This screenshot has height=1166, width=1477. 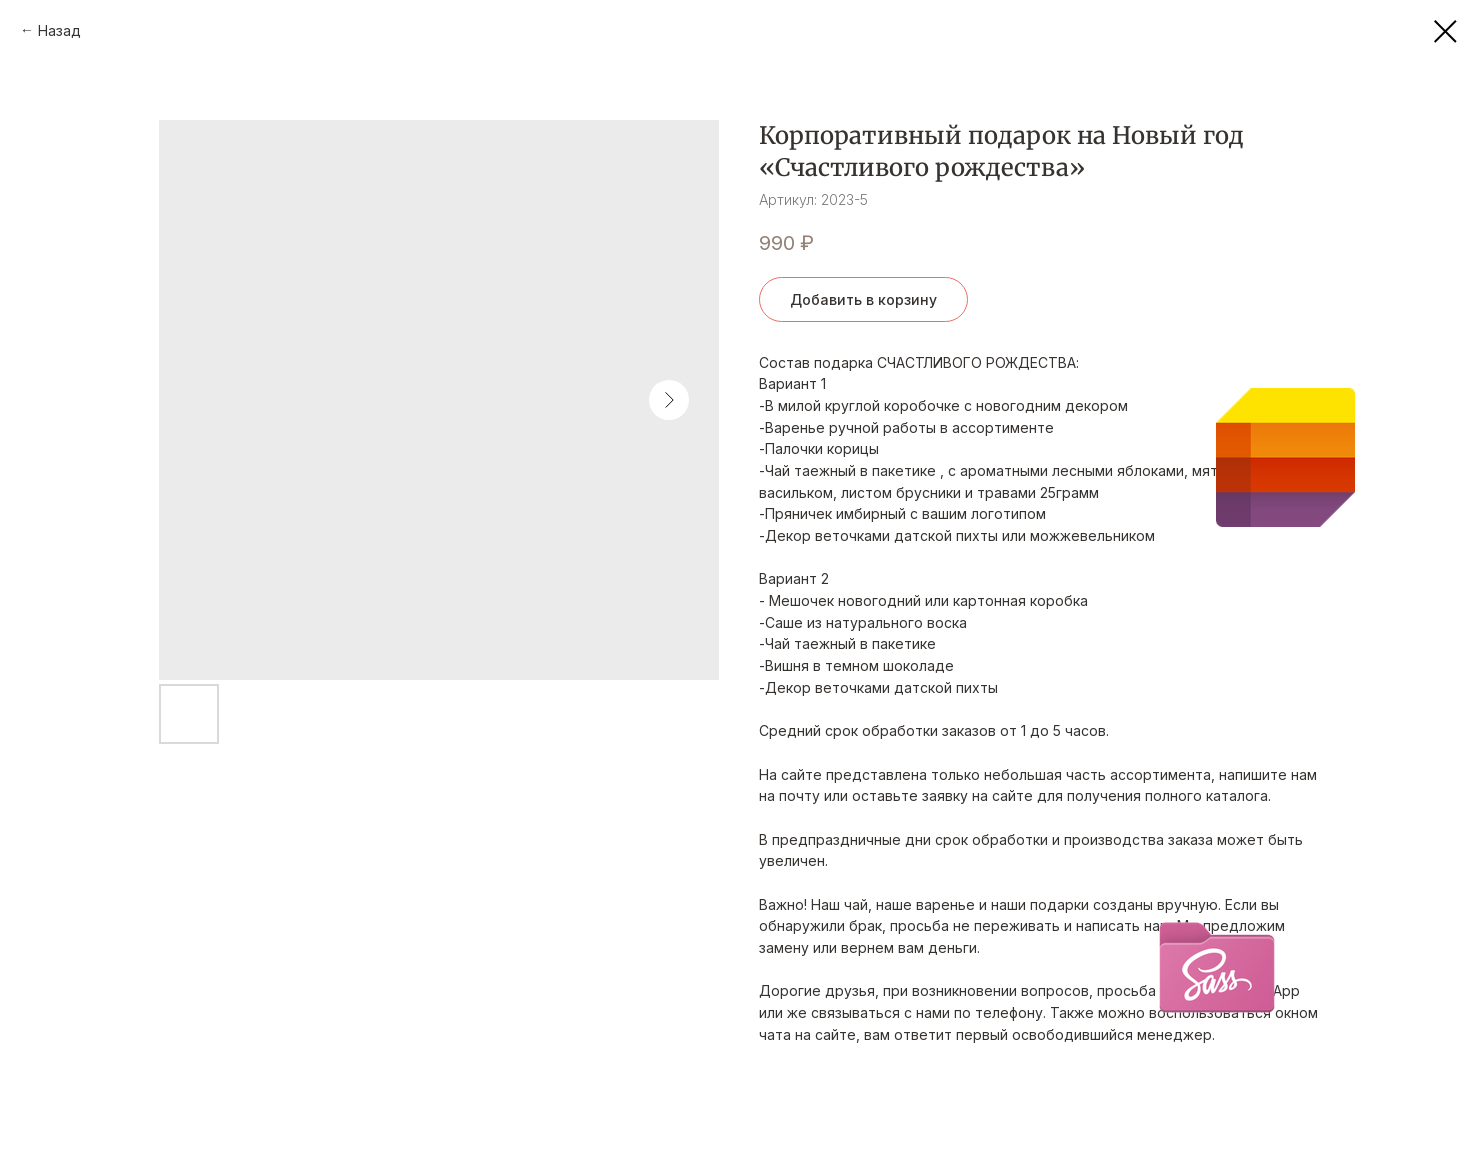 I want to click on open the lists app, so click(x=1285, y=457).